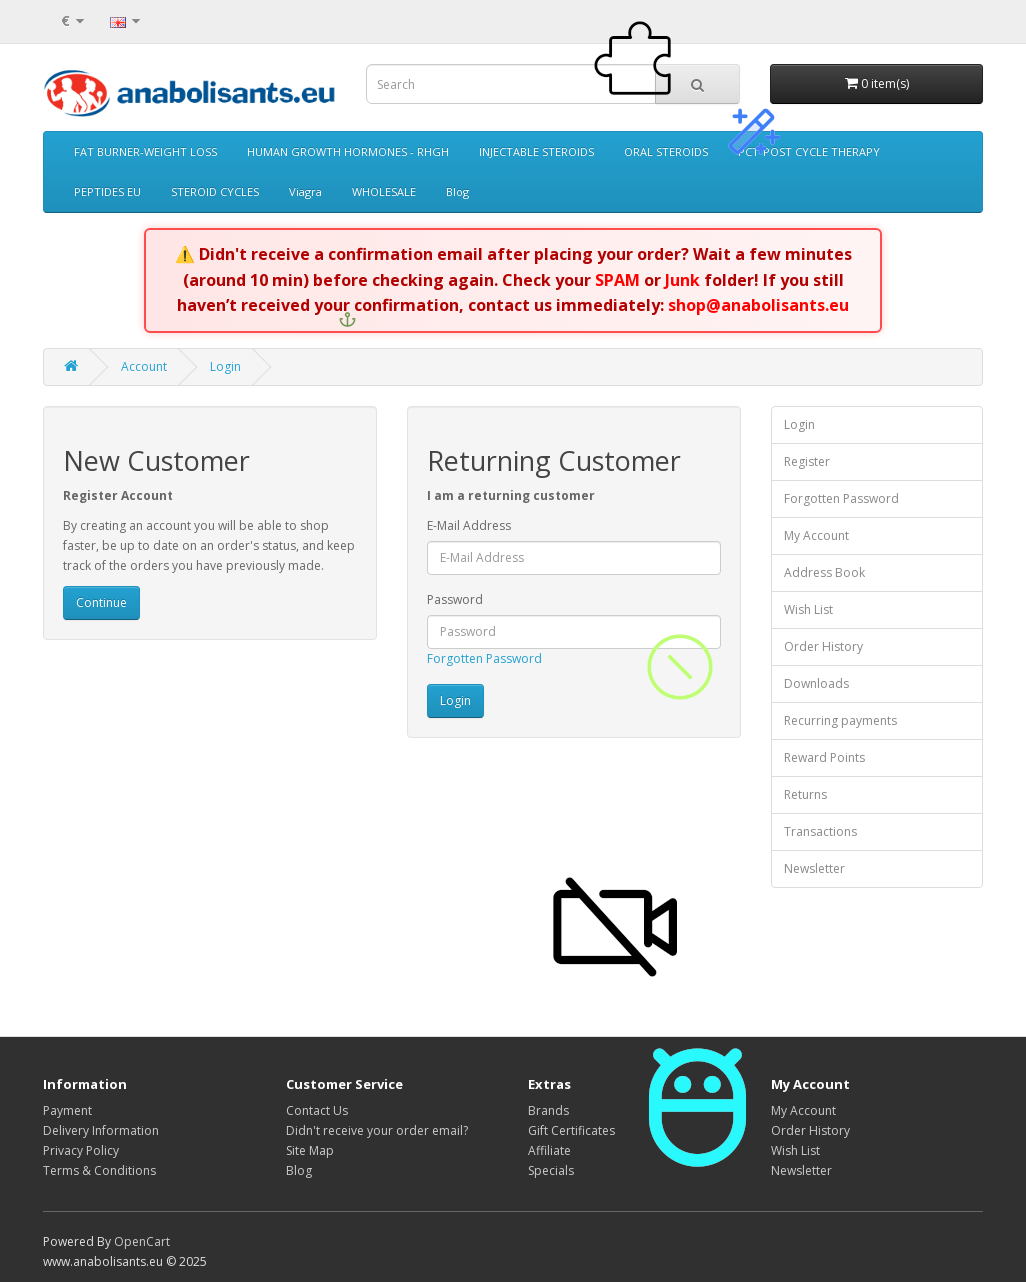 The height and width of the screenshot is (1282, 1026). What do you see at coordinates (697, 1105) in the screenshot?
I see `android device or system settings` at bounding box center [697, 1105].